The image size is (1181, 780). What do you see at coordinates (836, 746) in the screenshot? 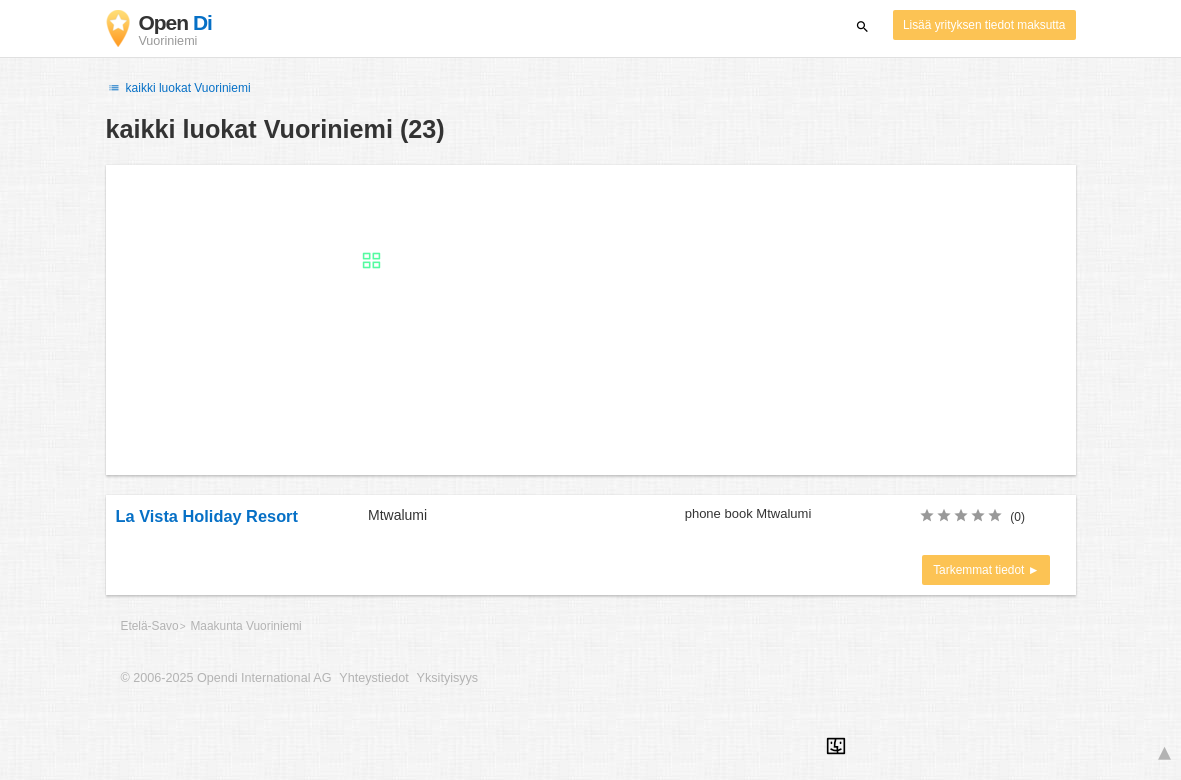
I see `open Finder to browse files` at bounding box center [836, 746].